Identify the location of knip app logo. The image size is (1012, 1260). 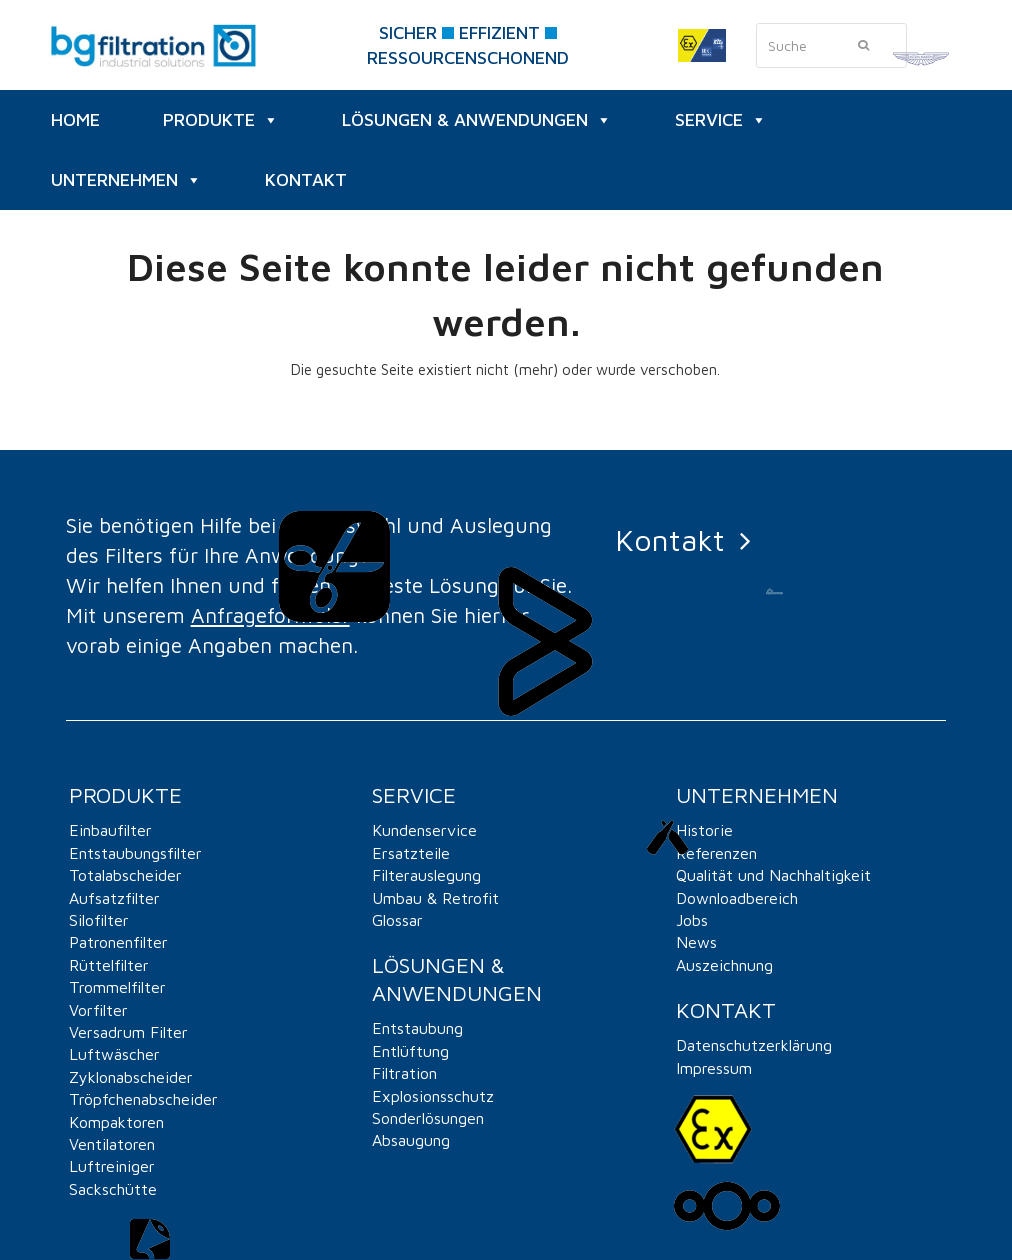
(334, 566).